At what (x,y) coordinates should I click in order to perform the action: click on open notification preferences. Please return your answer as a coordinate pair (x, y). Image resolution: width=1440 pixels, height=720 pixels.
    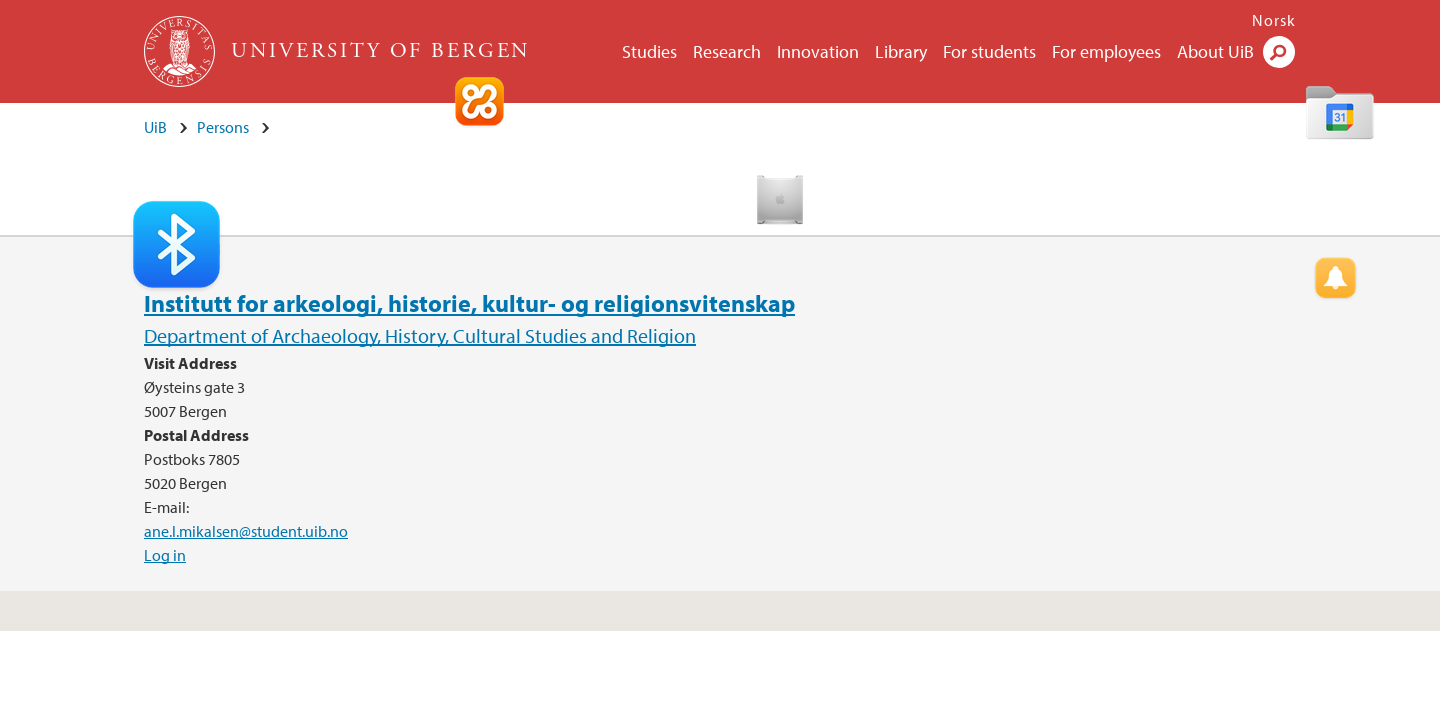
    Looking at the image, I should click on (1335, 278).